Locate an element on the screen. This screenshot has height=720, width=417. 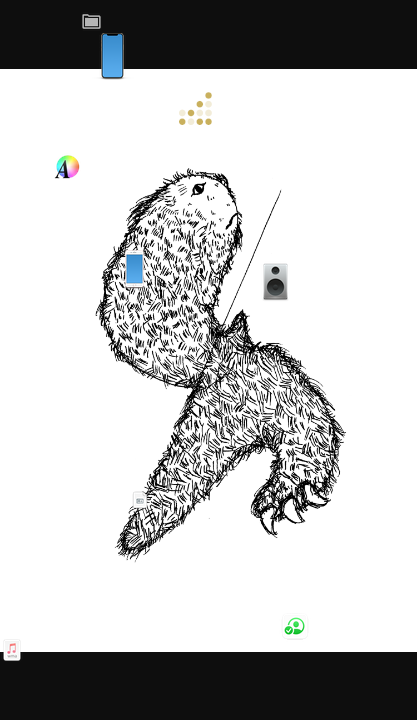
access sound or audio settings is located at coordinates (275, 281).